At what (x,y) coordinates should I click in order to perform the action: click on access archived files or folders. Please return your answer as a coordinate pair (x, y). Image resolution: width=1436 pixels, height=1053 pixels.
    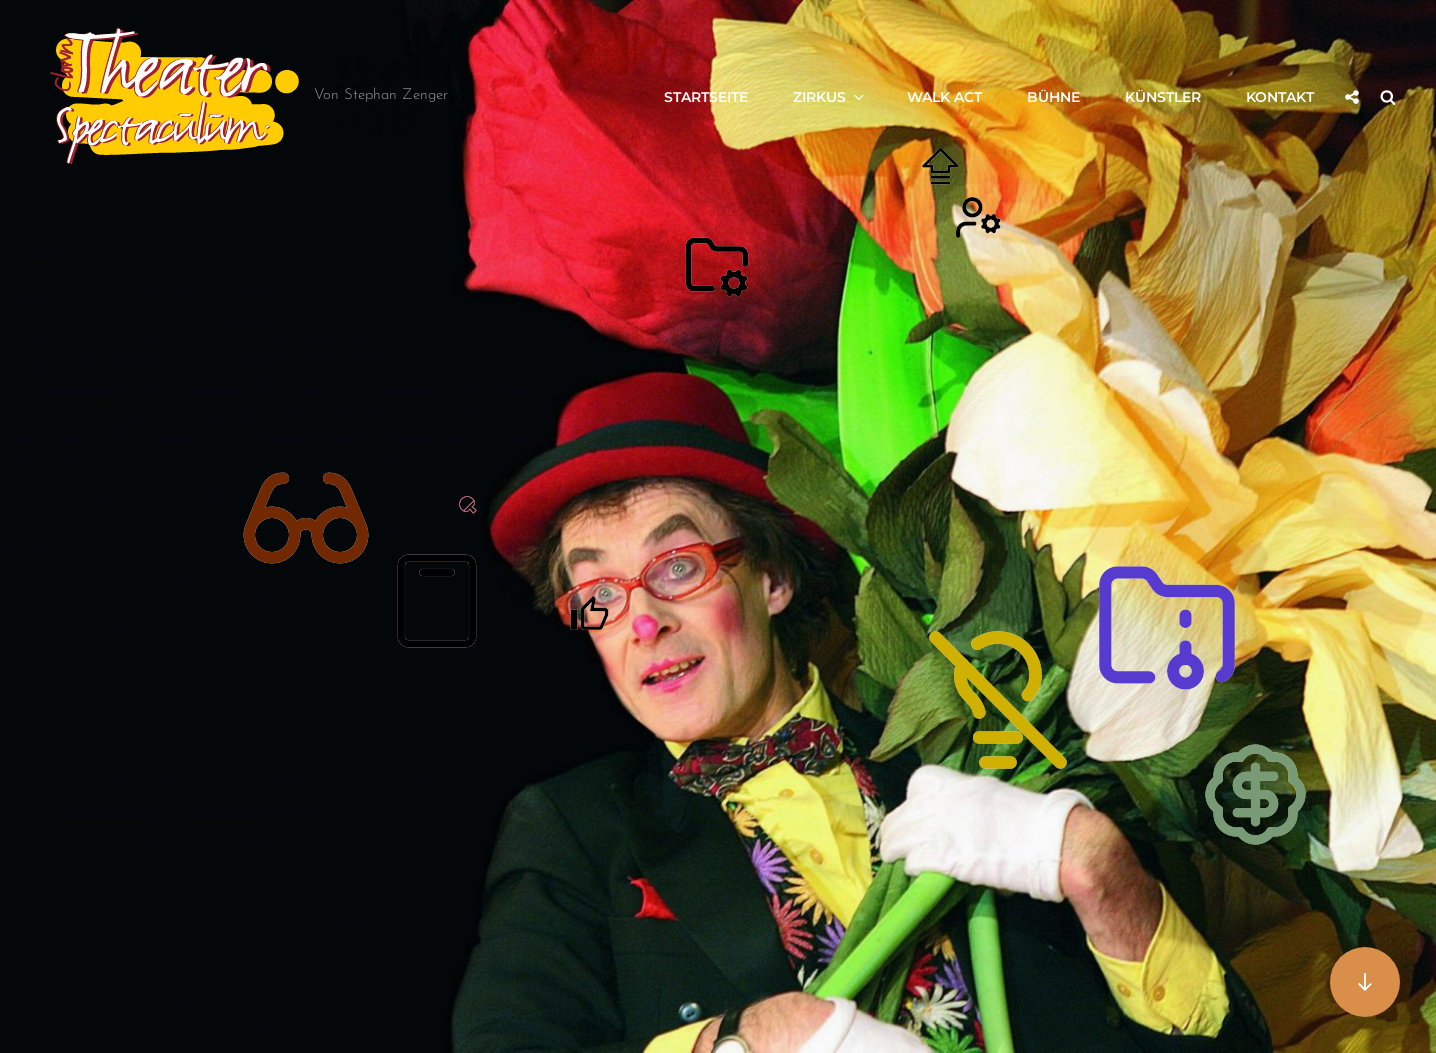
    Looking at the image, I should click on (1167, 628).